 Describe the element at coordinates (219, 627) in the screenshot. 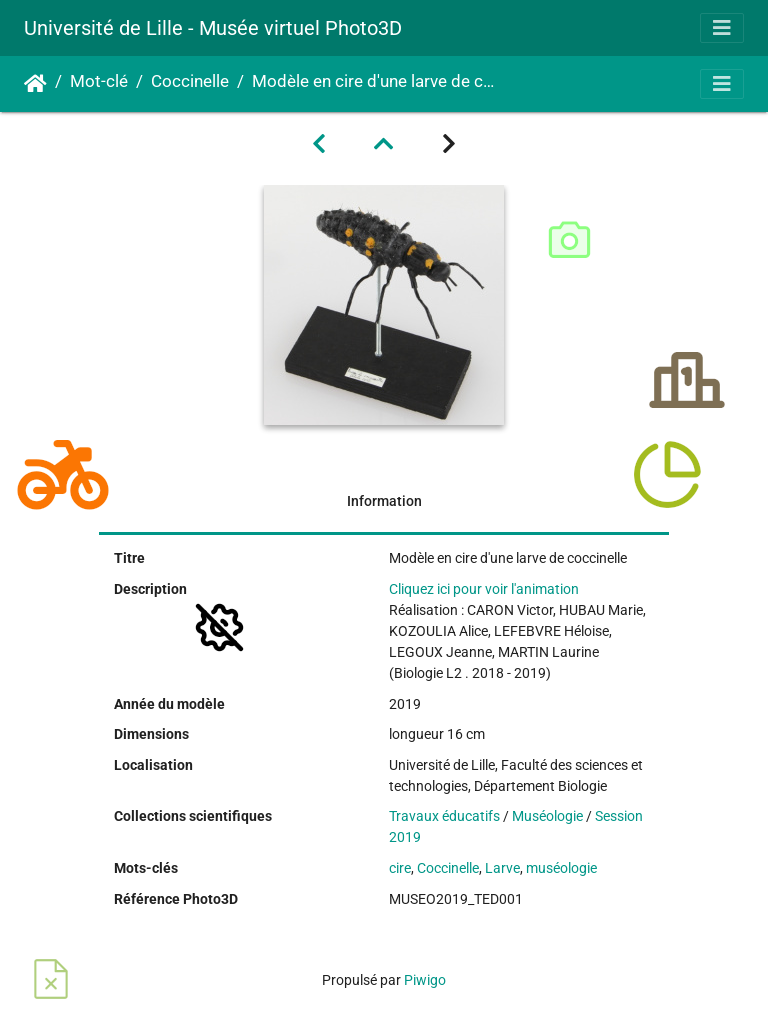

I see `settings are currently disabled` at that location.